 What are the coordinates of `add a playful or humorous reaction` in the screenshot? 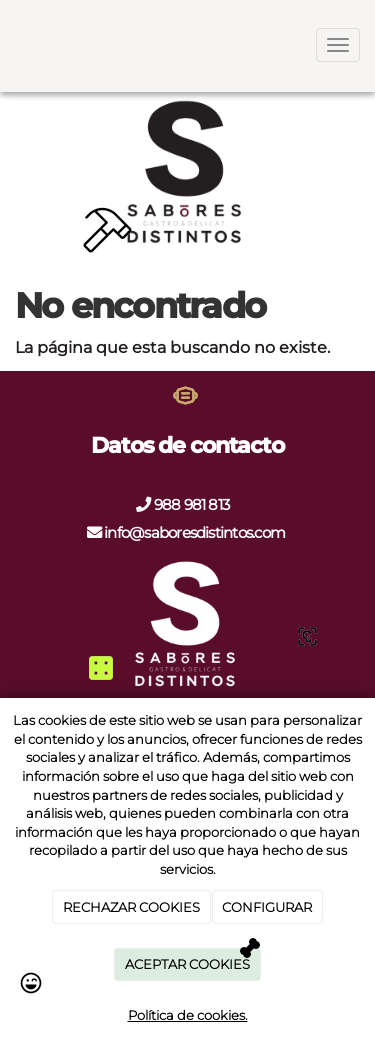 It's located at (31, 983).